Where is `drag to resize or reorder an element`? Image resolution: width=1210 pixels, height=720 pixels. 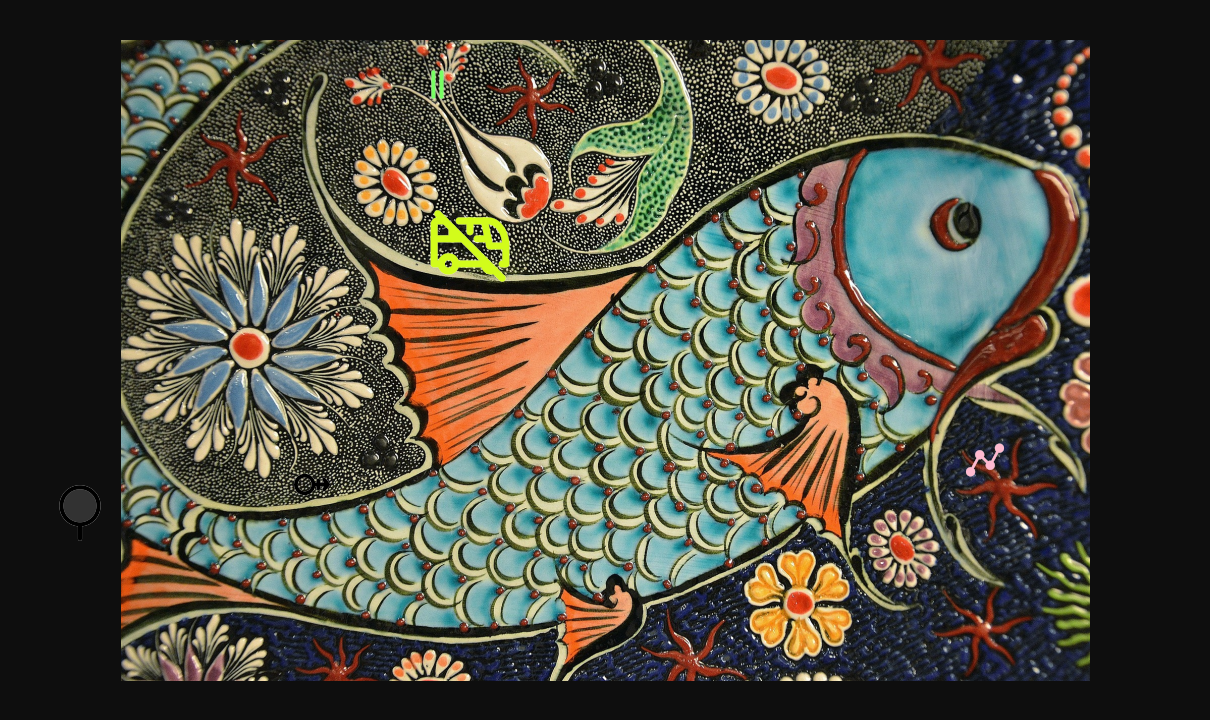
drag to resize or reorder an element is located at coordinates (437, 84).